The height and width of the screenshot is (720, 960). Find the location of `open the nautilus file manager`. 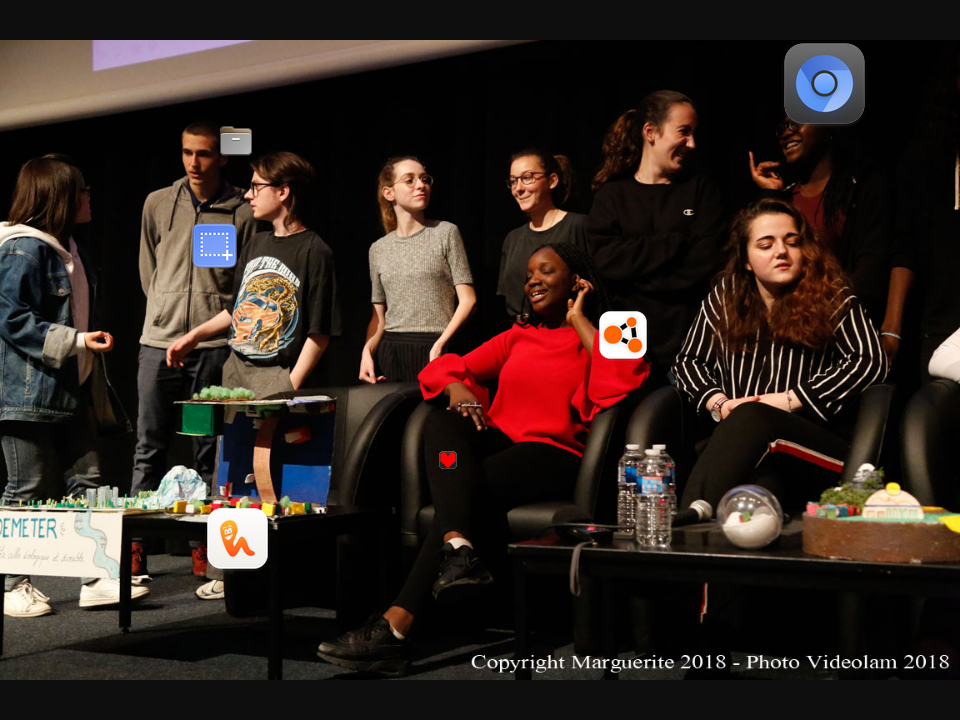

open the nautilus file manager is located at coordinates (236, 140).